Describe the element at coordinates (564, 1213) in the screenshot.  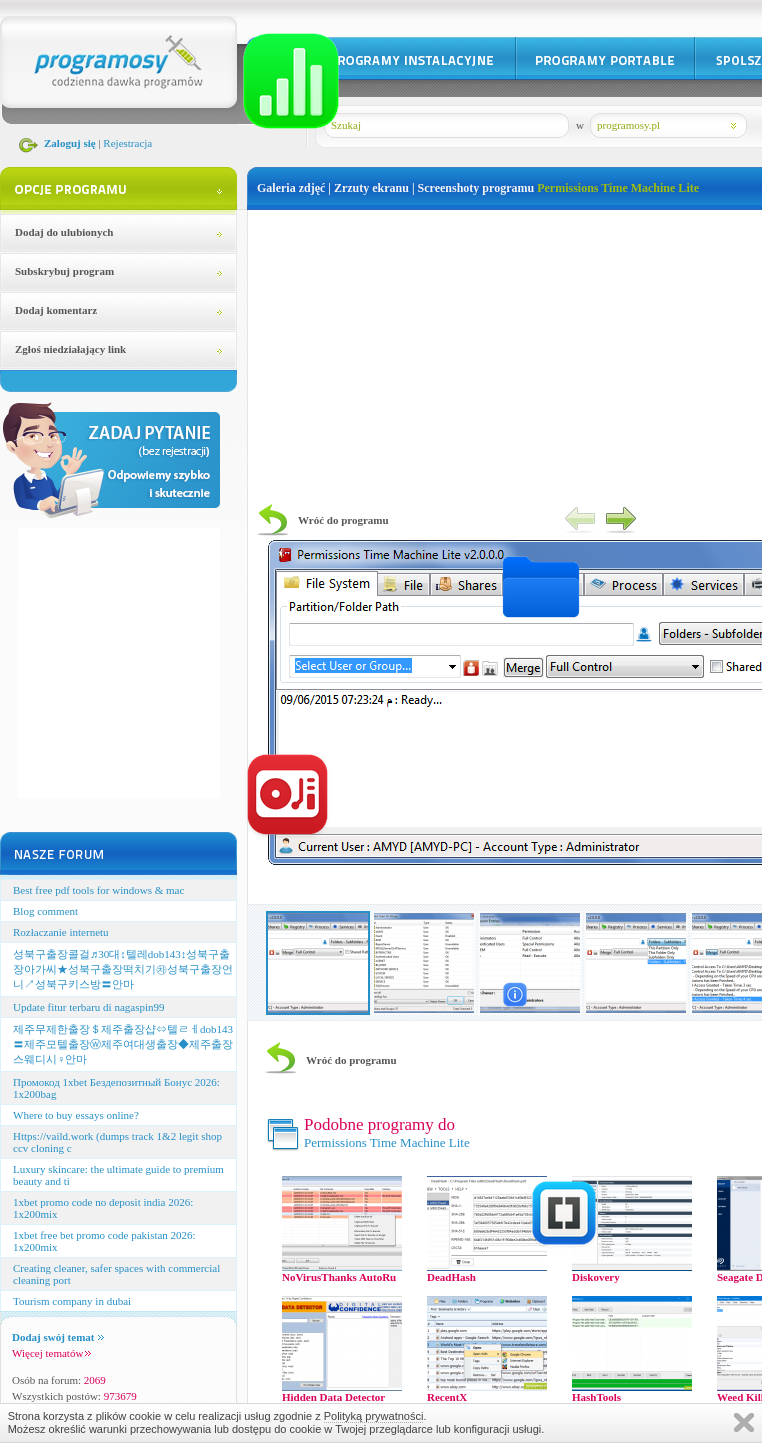
I see `open brackets code editor` at that location.